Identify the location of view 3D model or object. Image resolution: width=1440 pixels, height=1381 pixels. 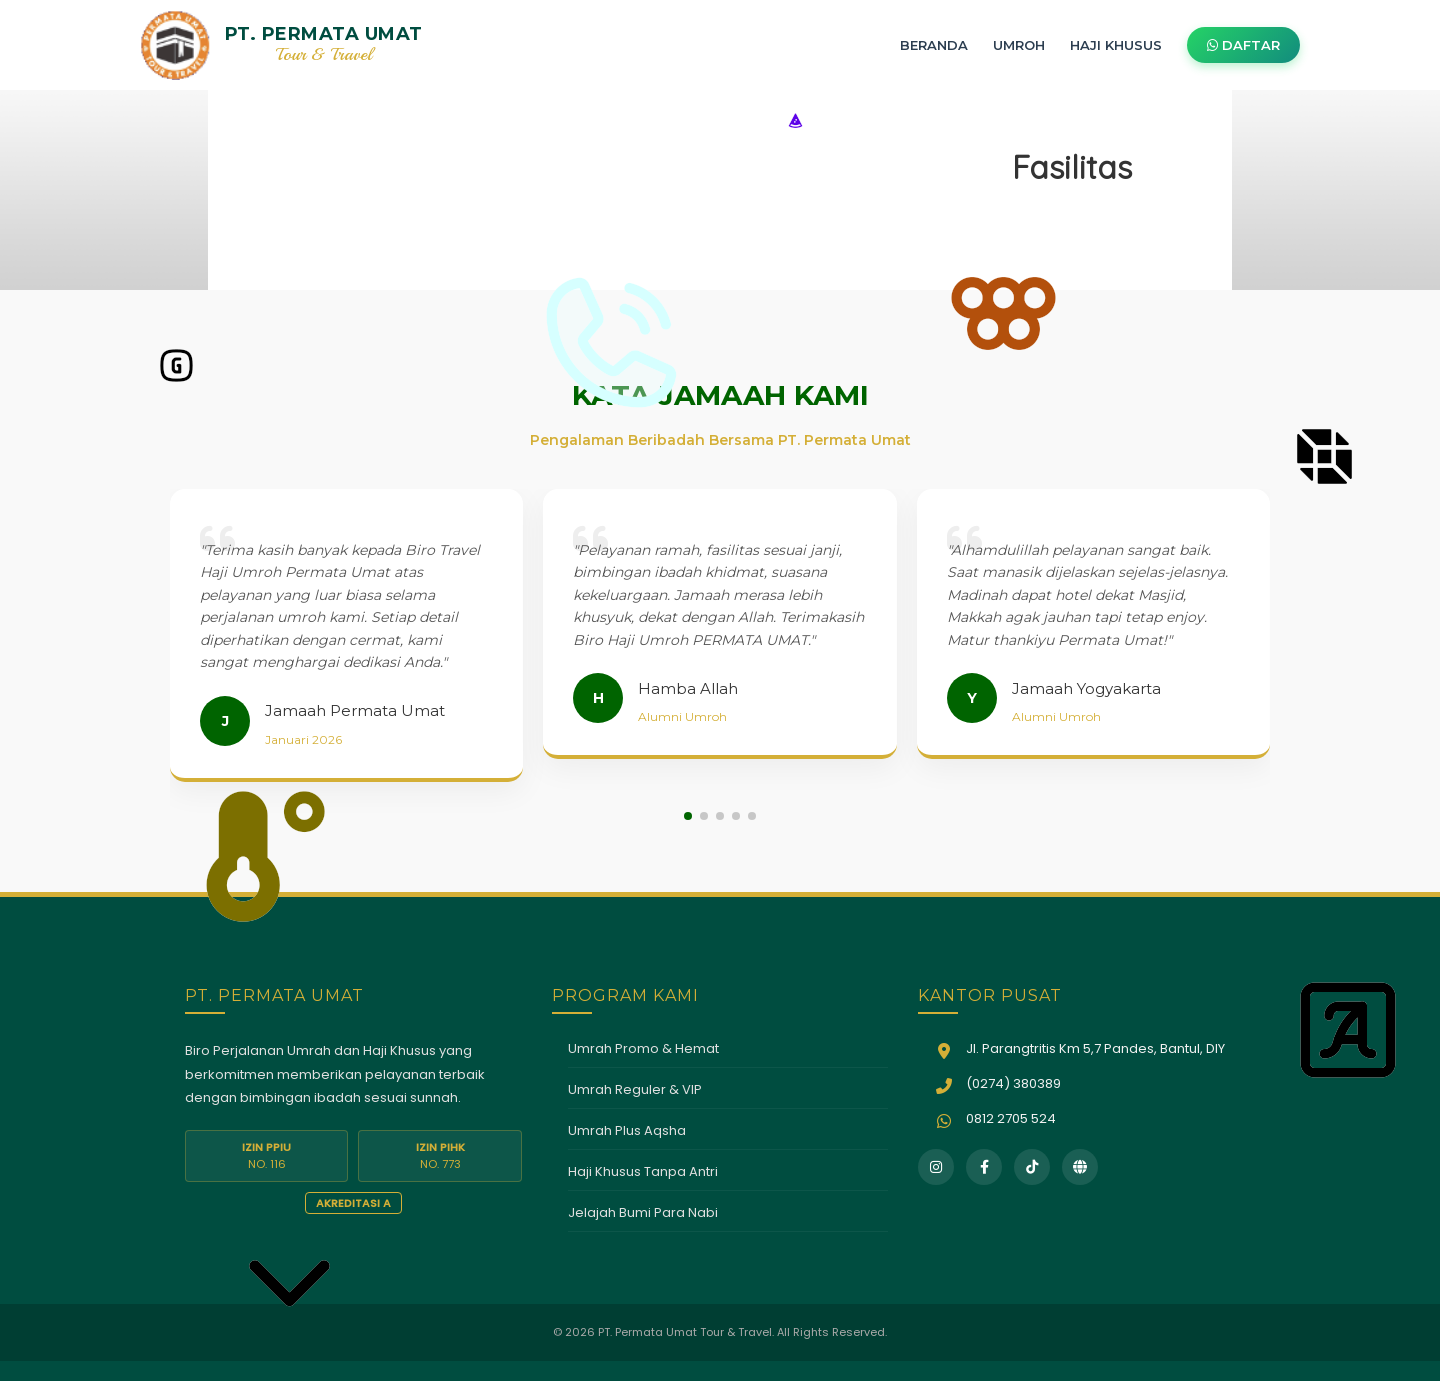
(1324, 456).